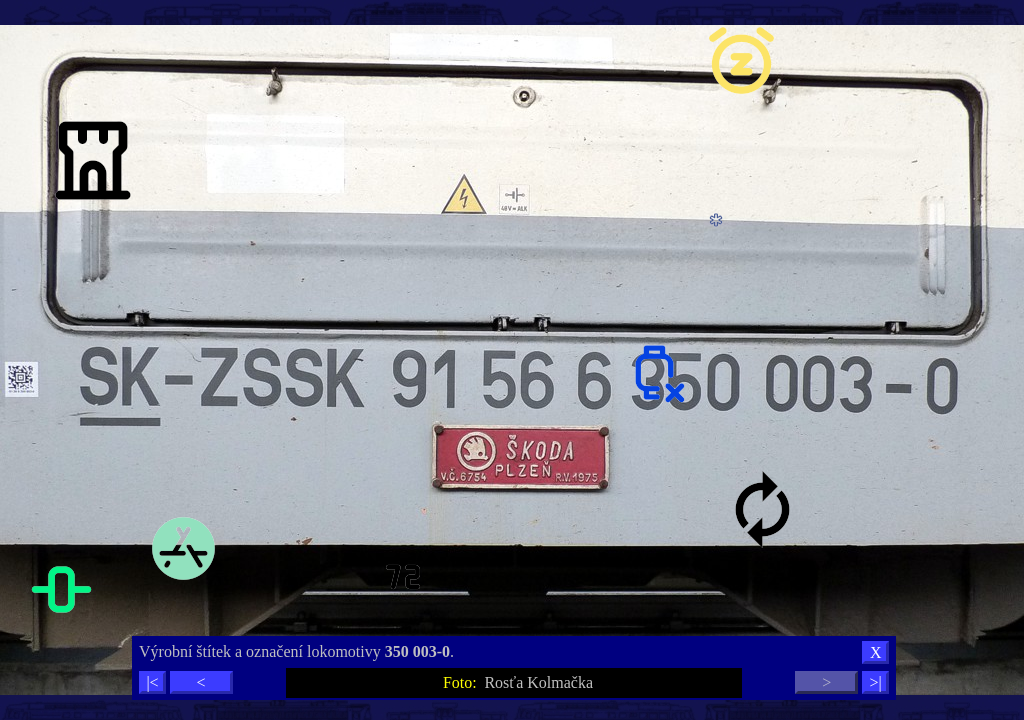 Image resolution: width=1024 pixels, height=720 pixels. I want to click on access castle or fortress-themed game content, so click(93, 159).